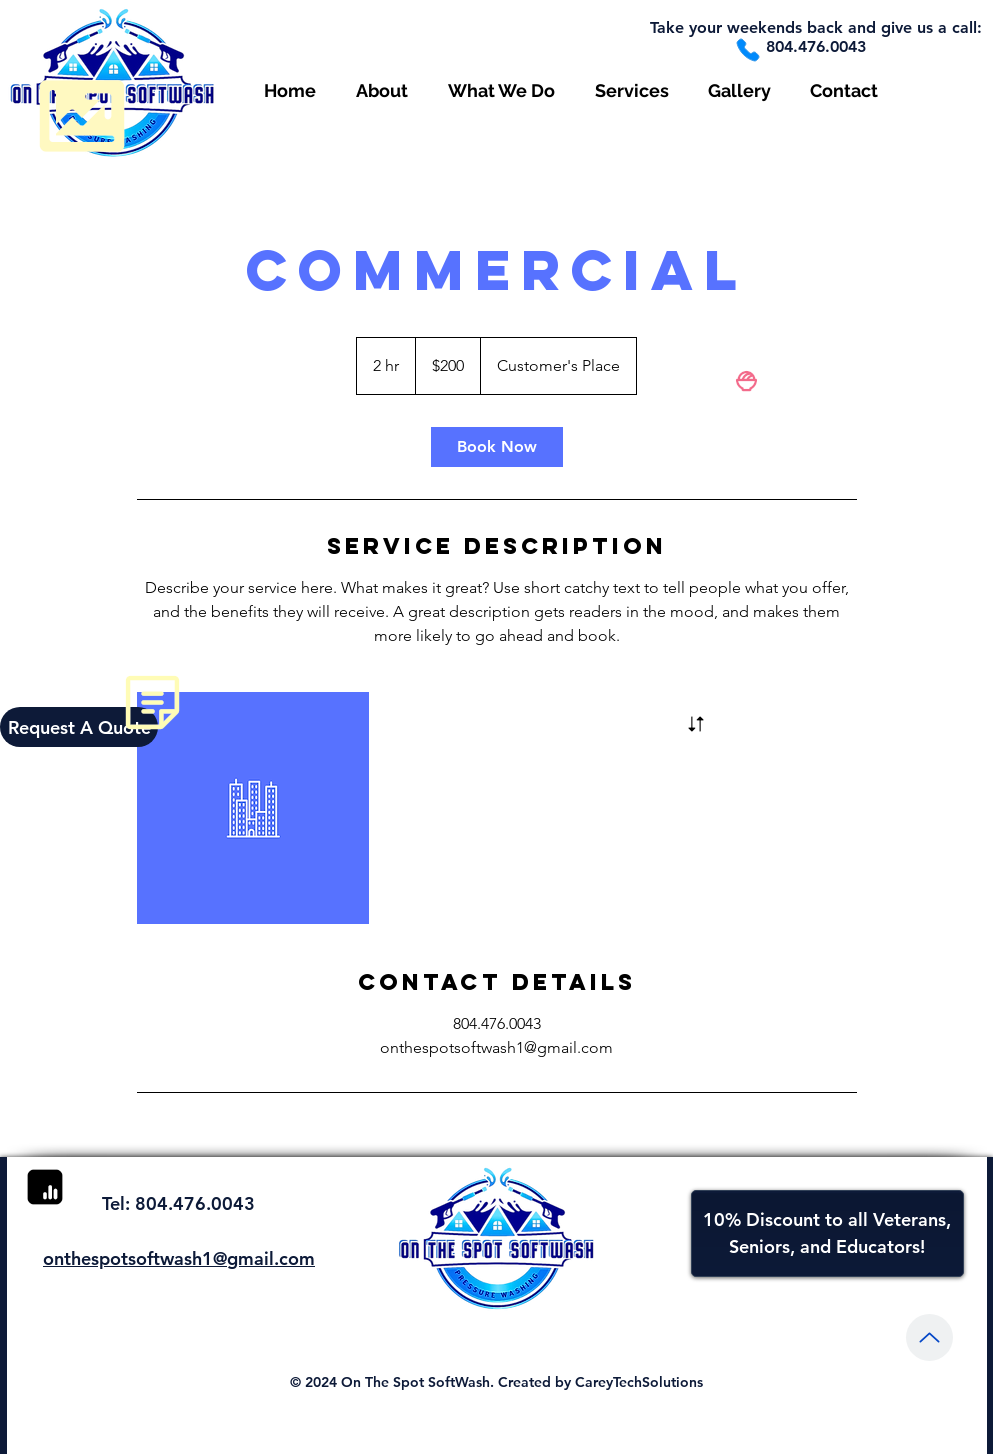 Image resolution: width=993 pixels, height=1454 pixels. Describe the element at coordinates (746, 381) in the screenshot. I see `view food or meal options` at that location.